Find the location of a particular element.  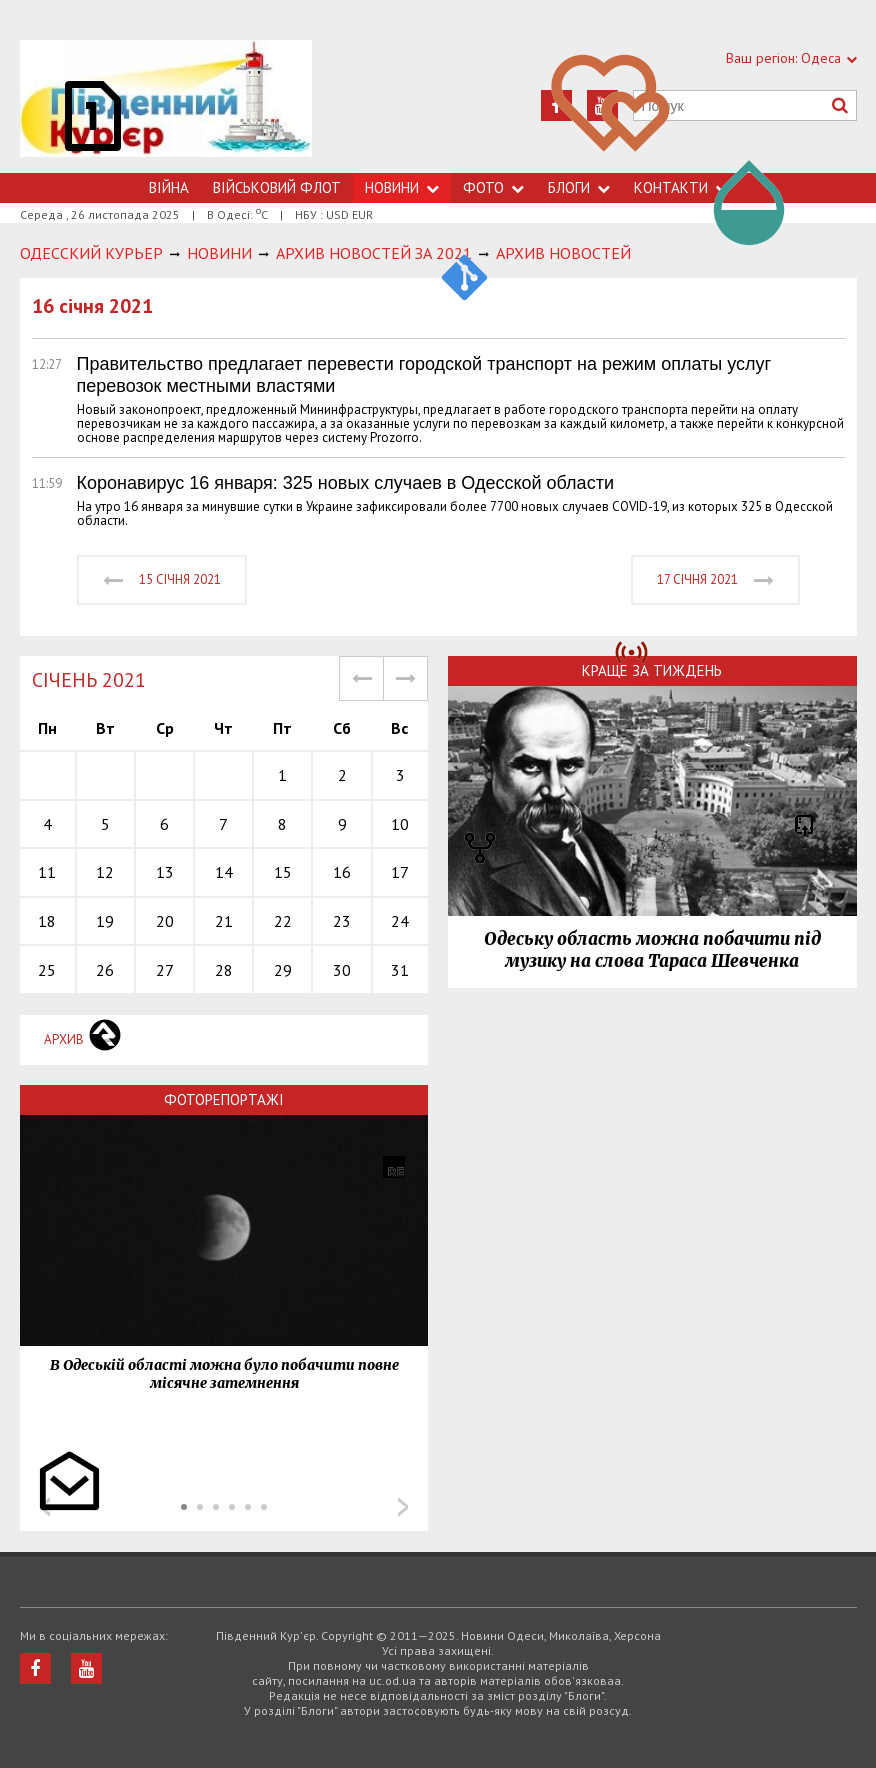

adjust color contrast settings is located at coordinates (749, 206).